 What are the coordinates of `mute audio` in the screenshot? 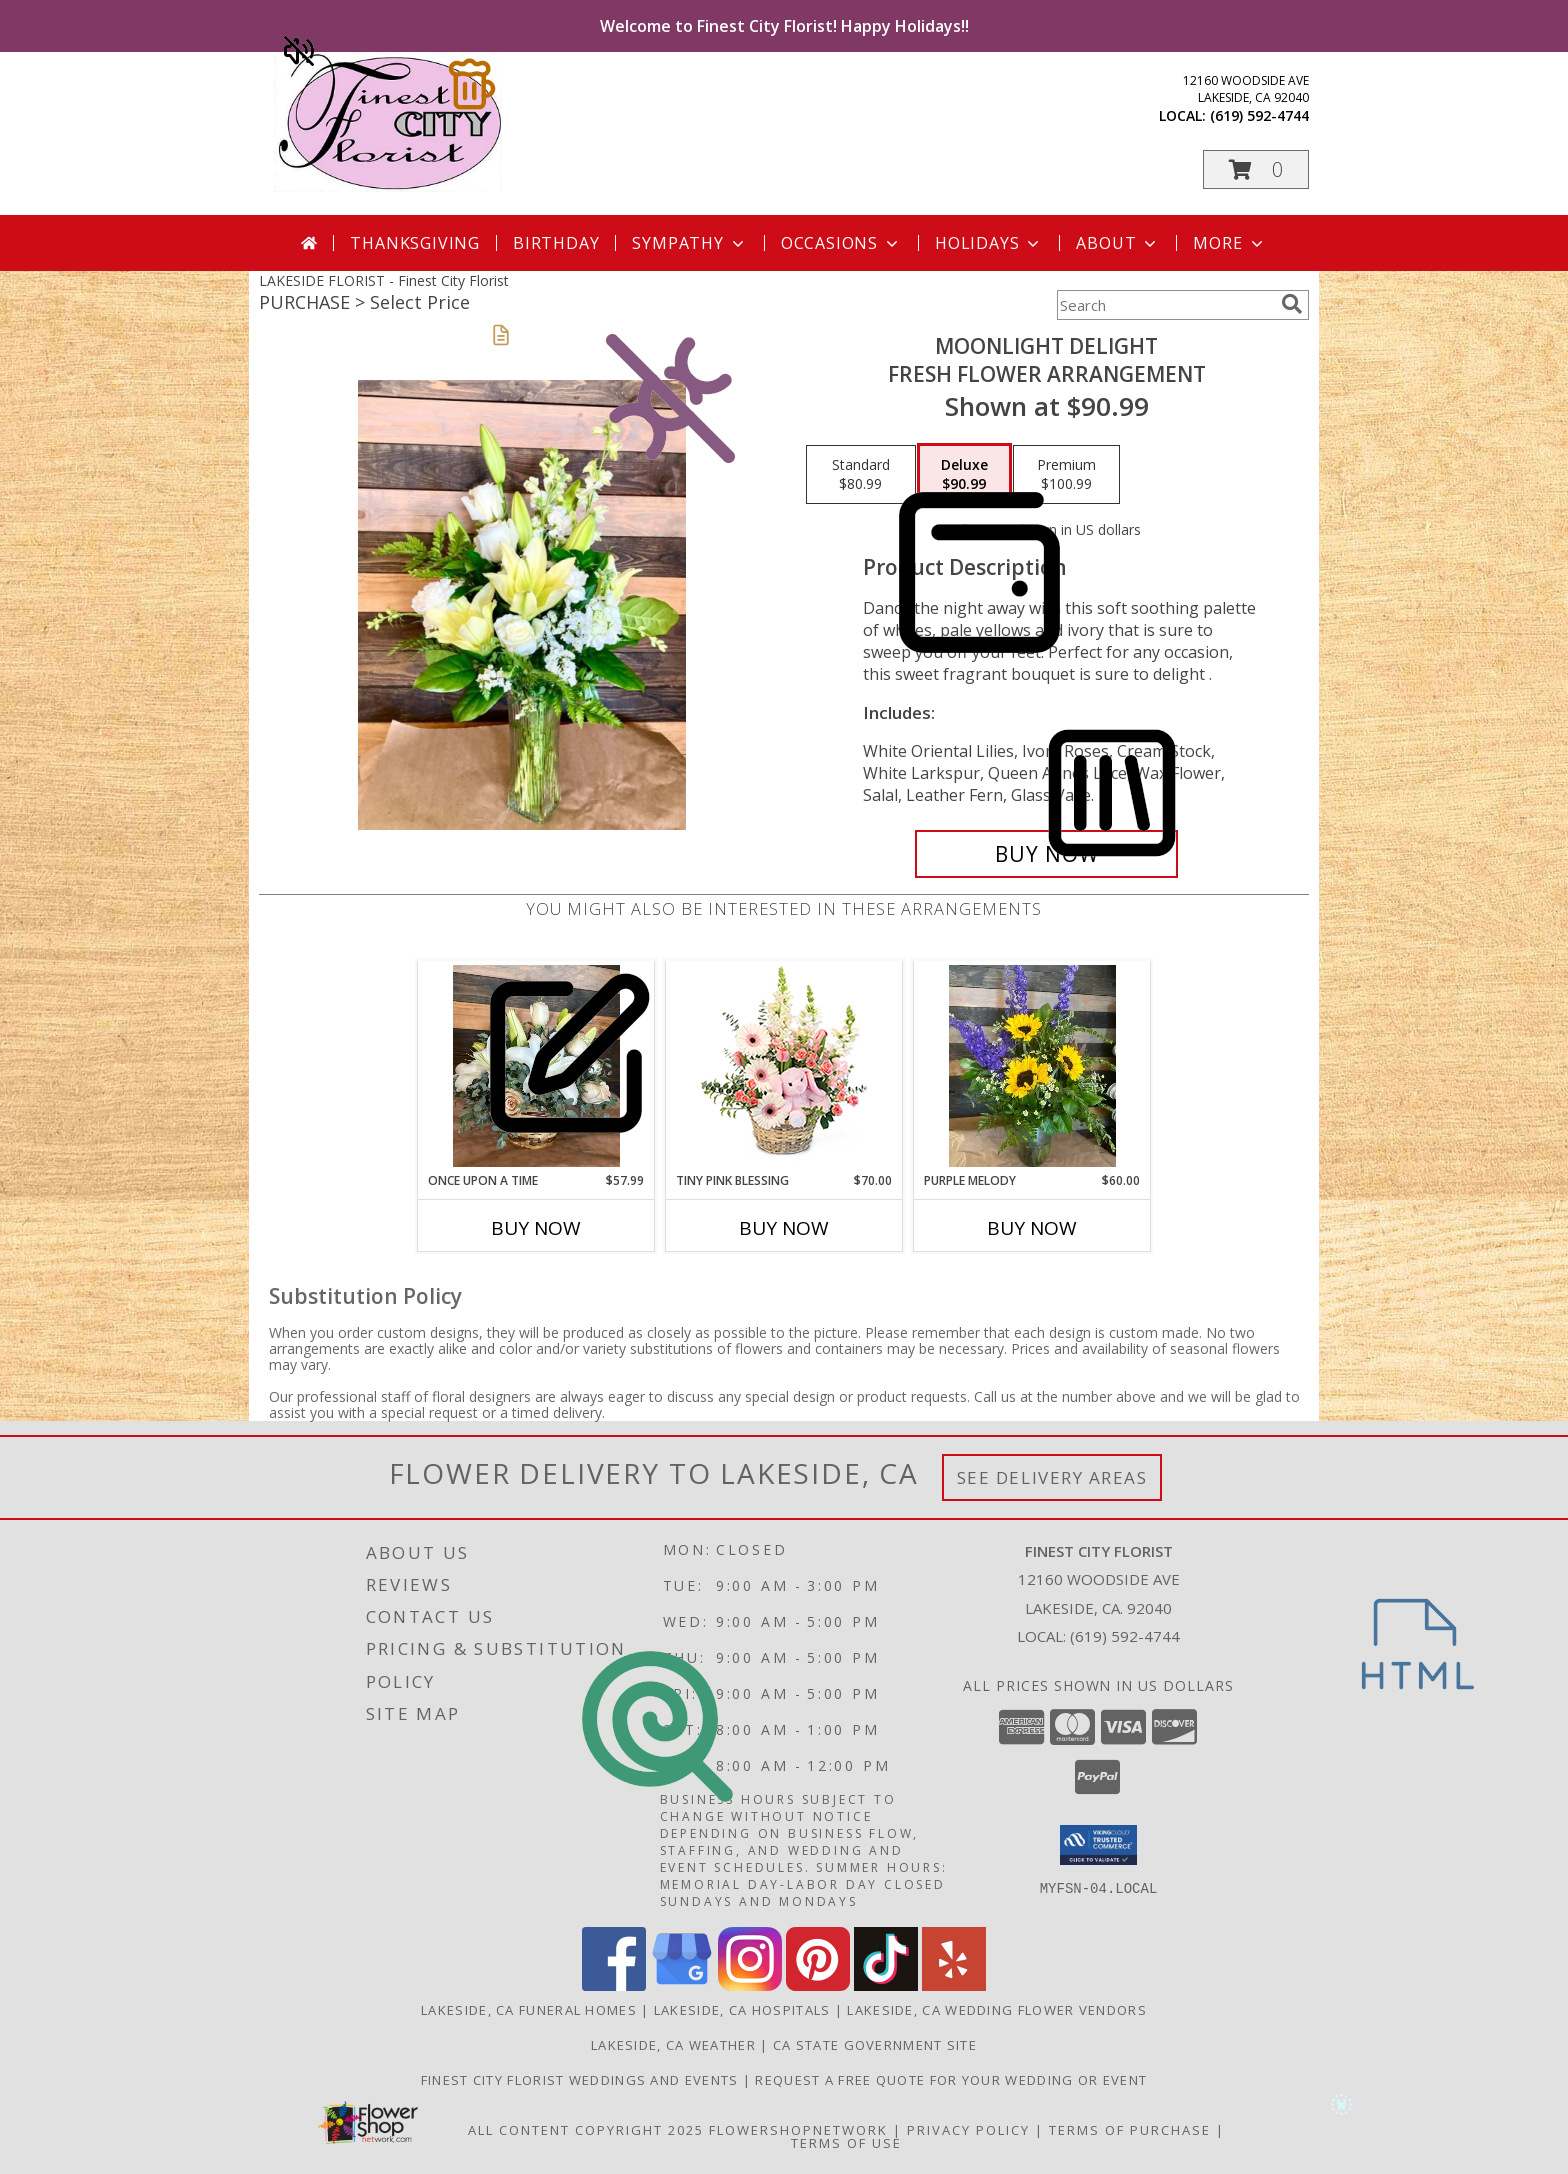 It's located at (299, 51).